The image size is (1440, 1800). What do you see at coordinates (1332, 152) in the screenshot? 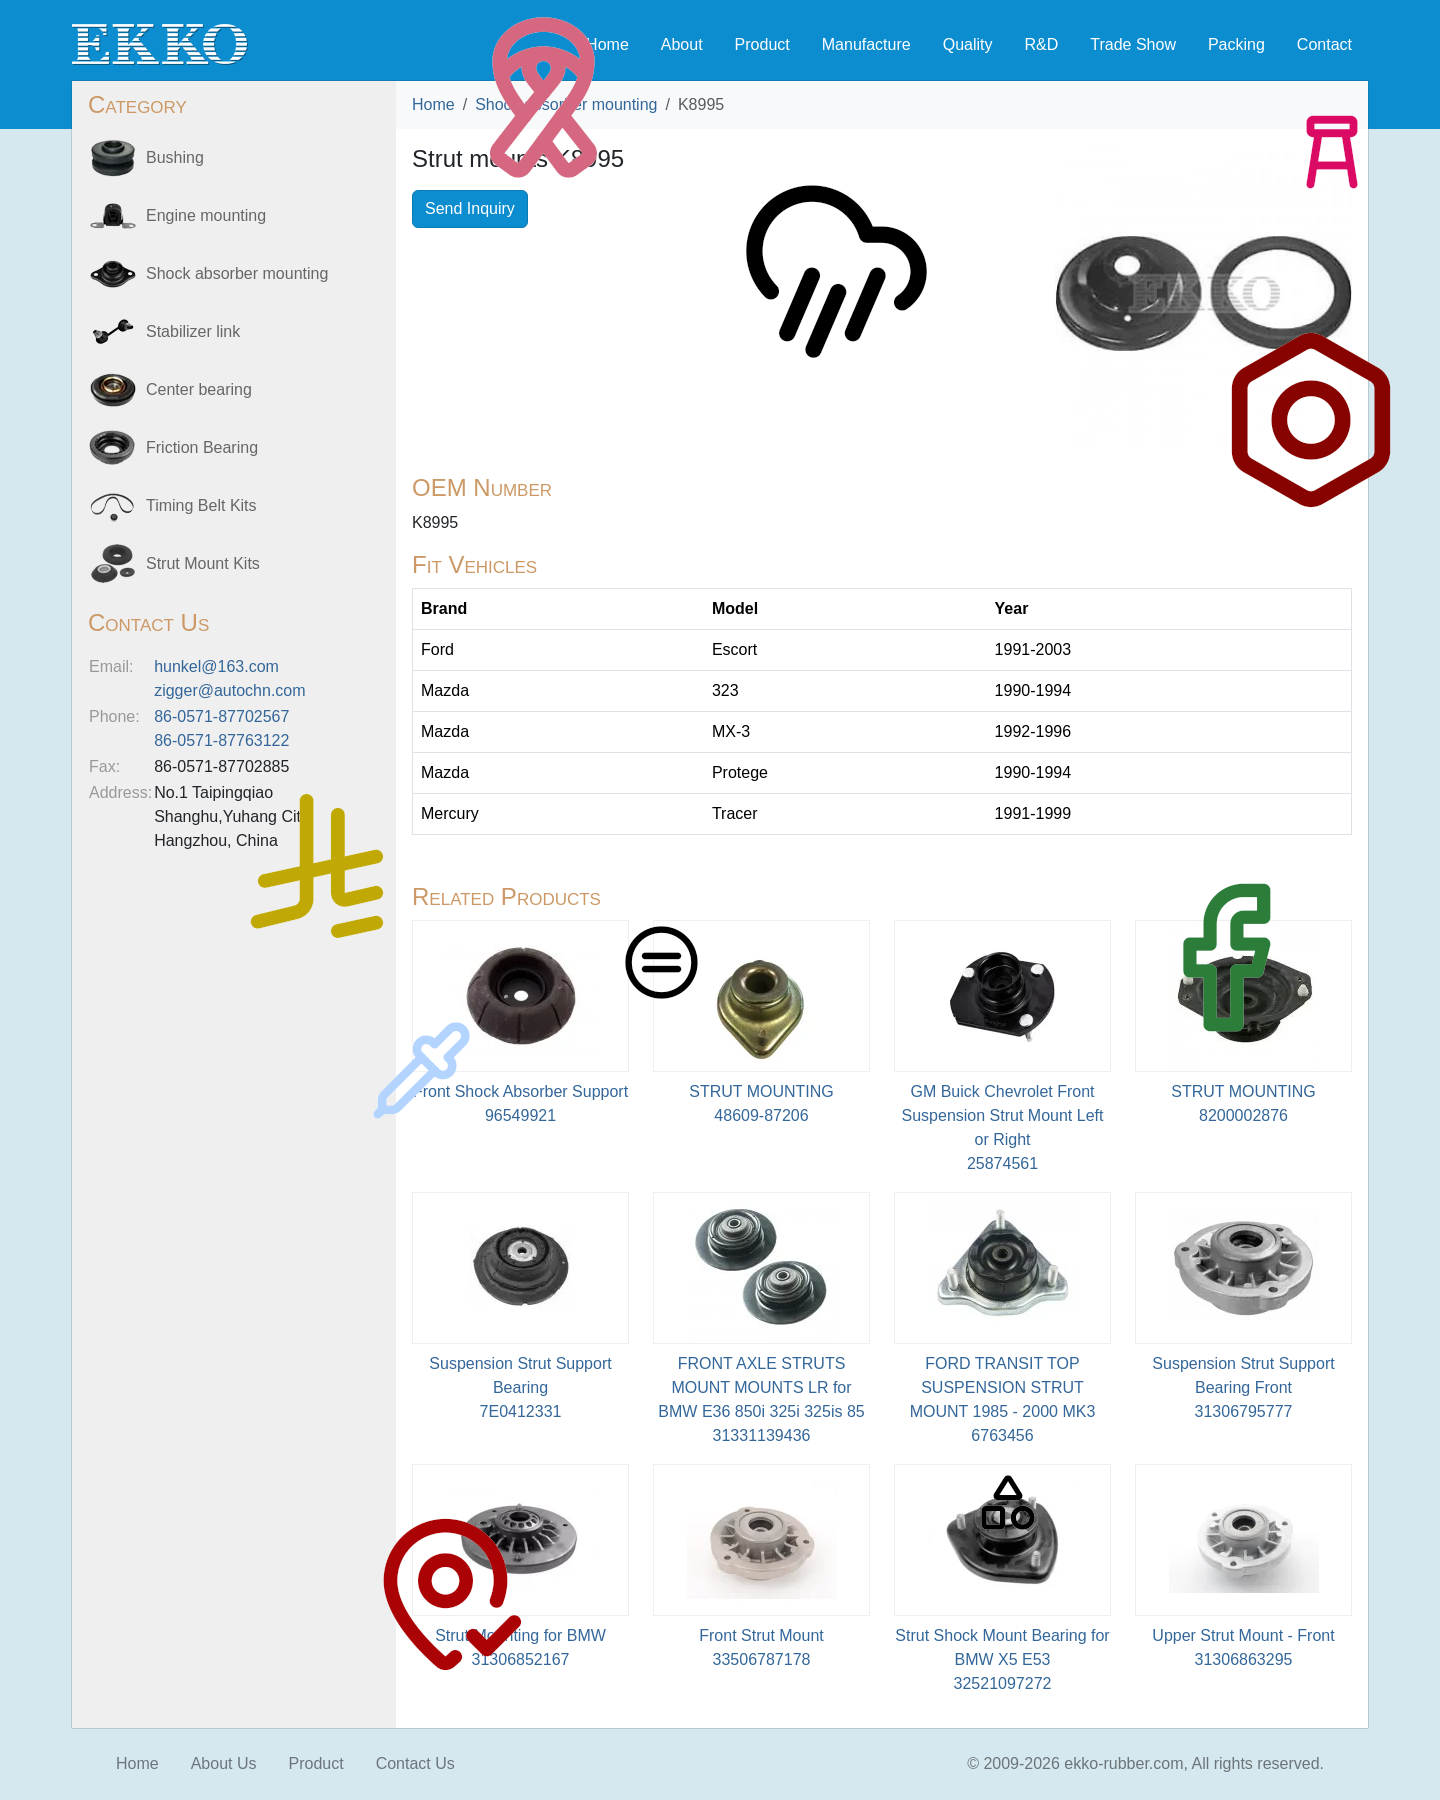
I see `browse furniture or seating options` at bounding box center [1332, 152].